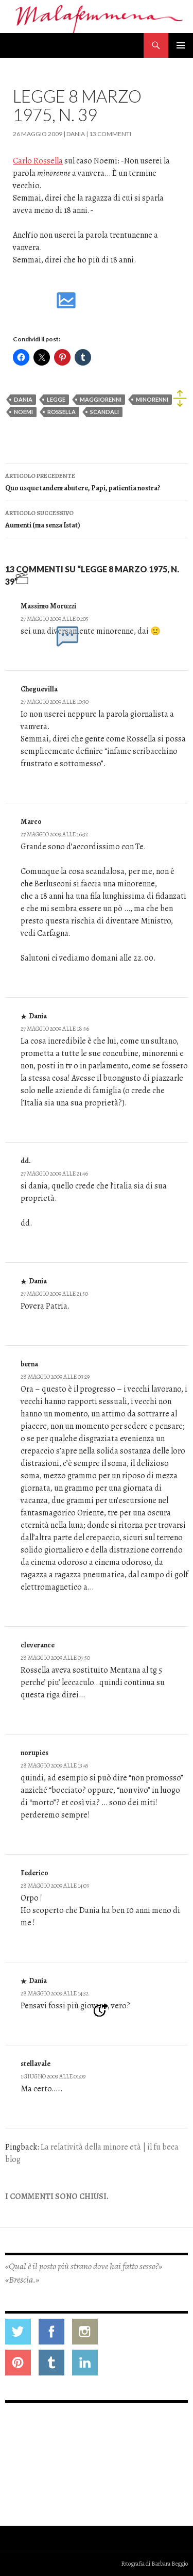 This screenshot has width=193, height=2576. Describe the element at coordinates (66, 300) in the screenshot. I see `view analytics or performance data` at that location.